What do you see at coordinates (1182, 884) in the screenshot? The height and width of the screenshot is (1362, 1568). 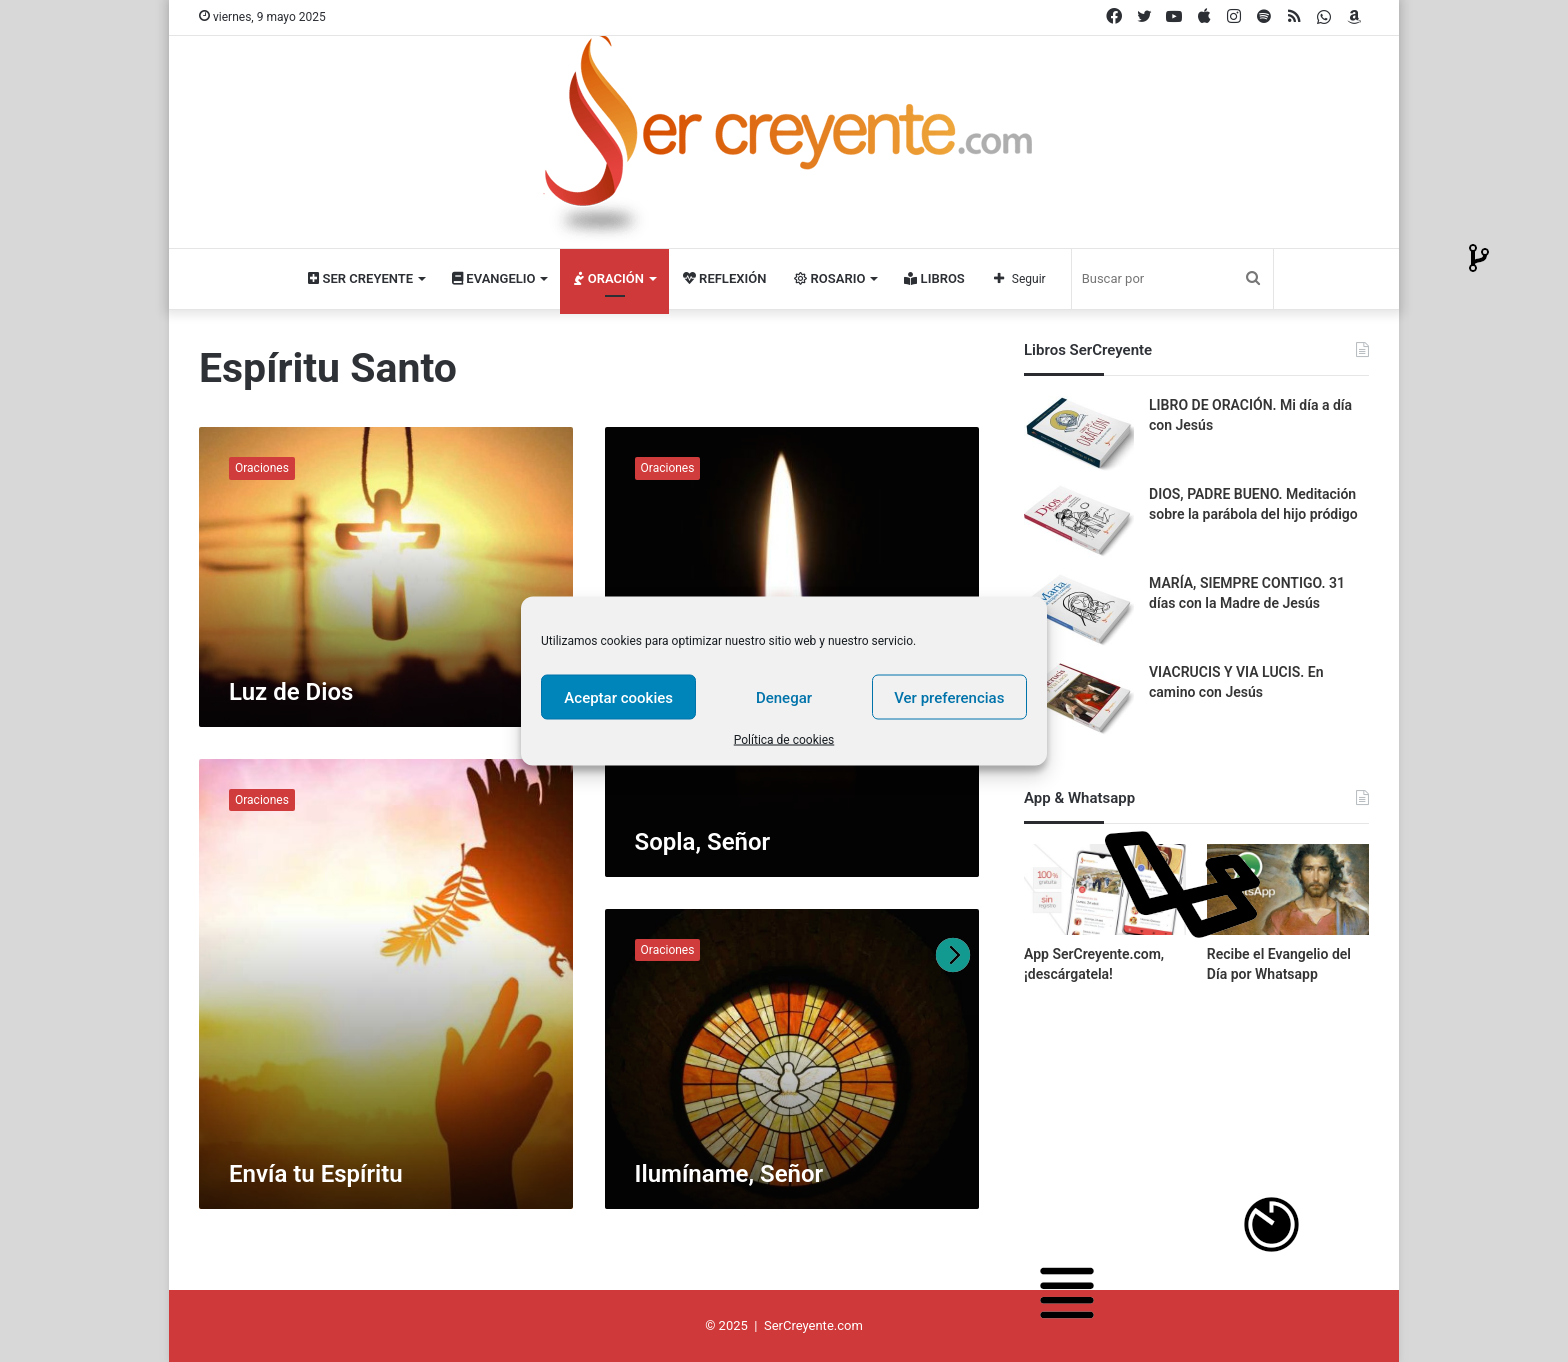 I see `Laravel framework branding or integration` at bounding box center [1182, 884].